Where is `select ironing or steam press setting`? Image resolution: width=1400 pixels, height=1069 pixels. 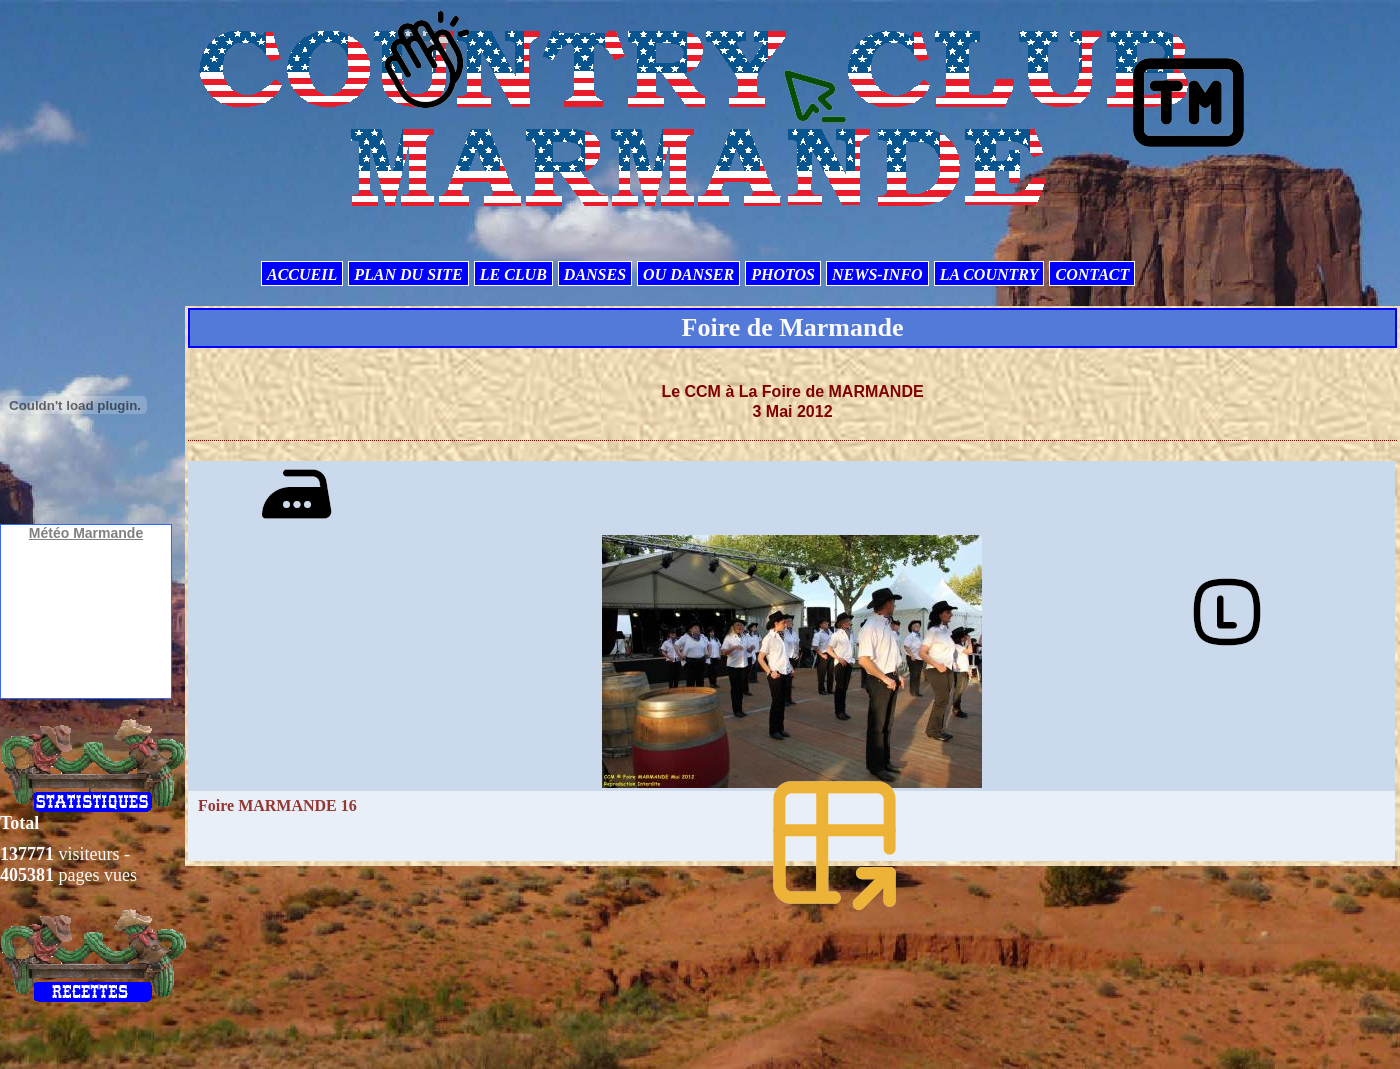 select ironing or steam press setting is located at coordinates (297, 494).